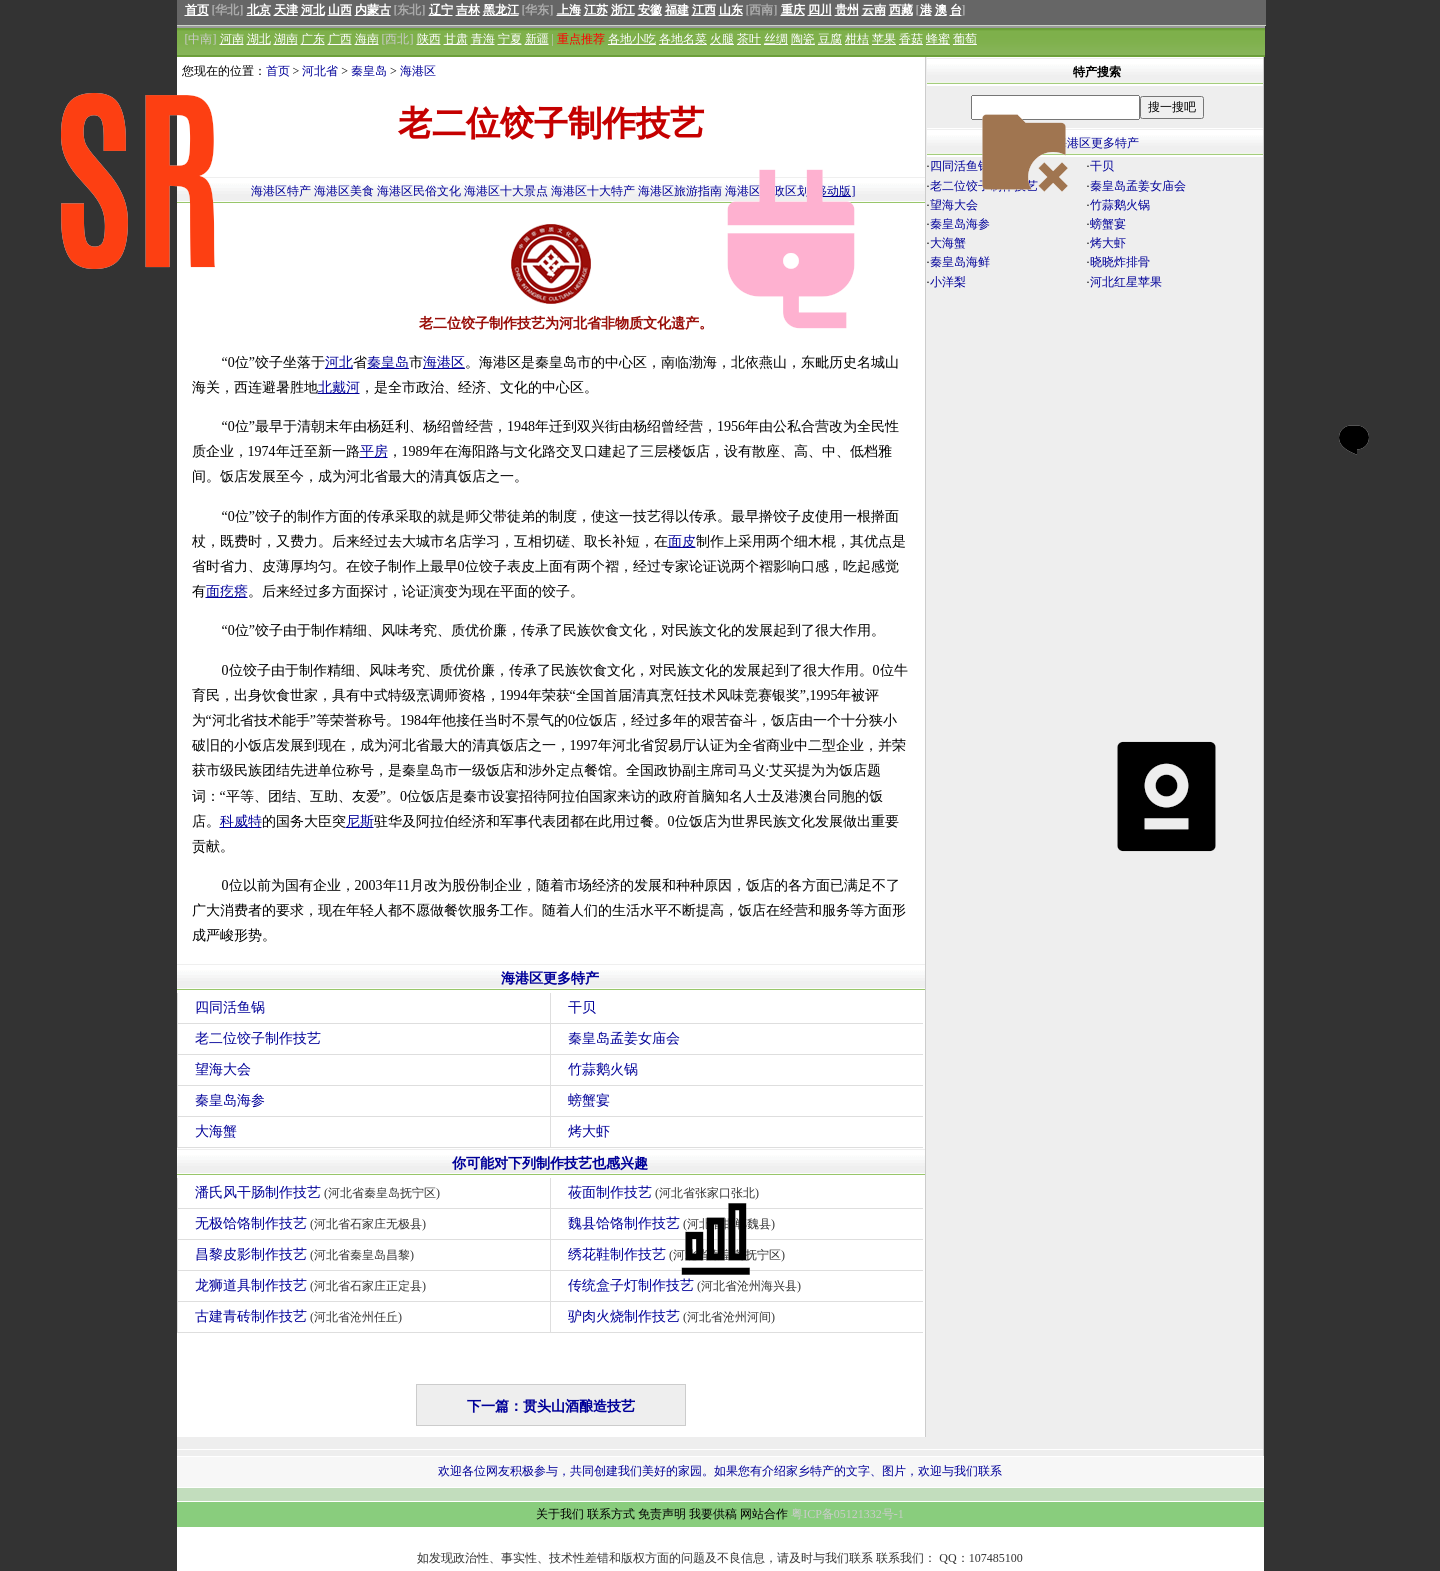  I want to click on open chat or messaging, so click(1354, 439).